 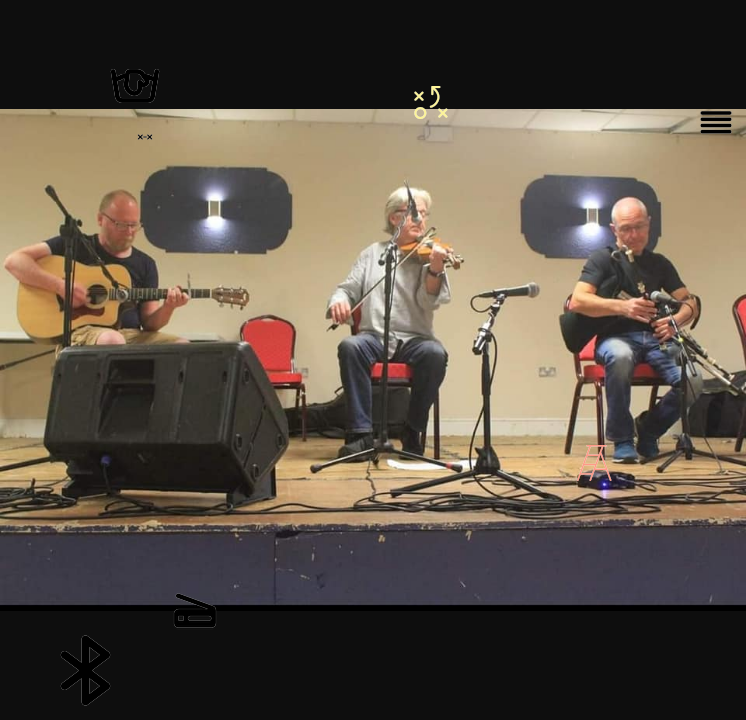 What do you see at coordinates (595, 463) in the screenshot?
I see `access tools or equipment section` at bounding box center [595, 463].